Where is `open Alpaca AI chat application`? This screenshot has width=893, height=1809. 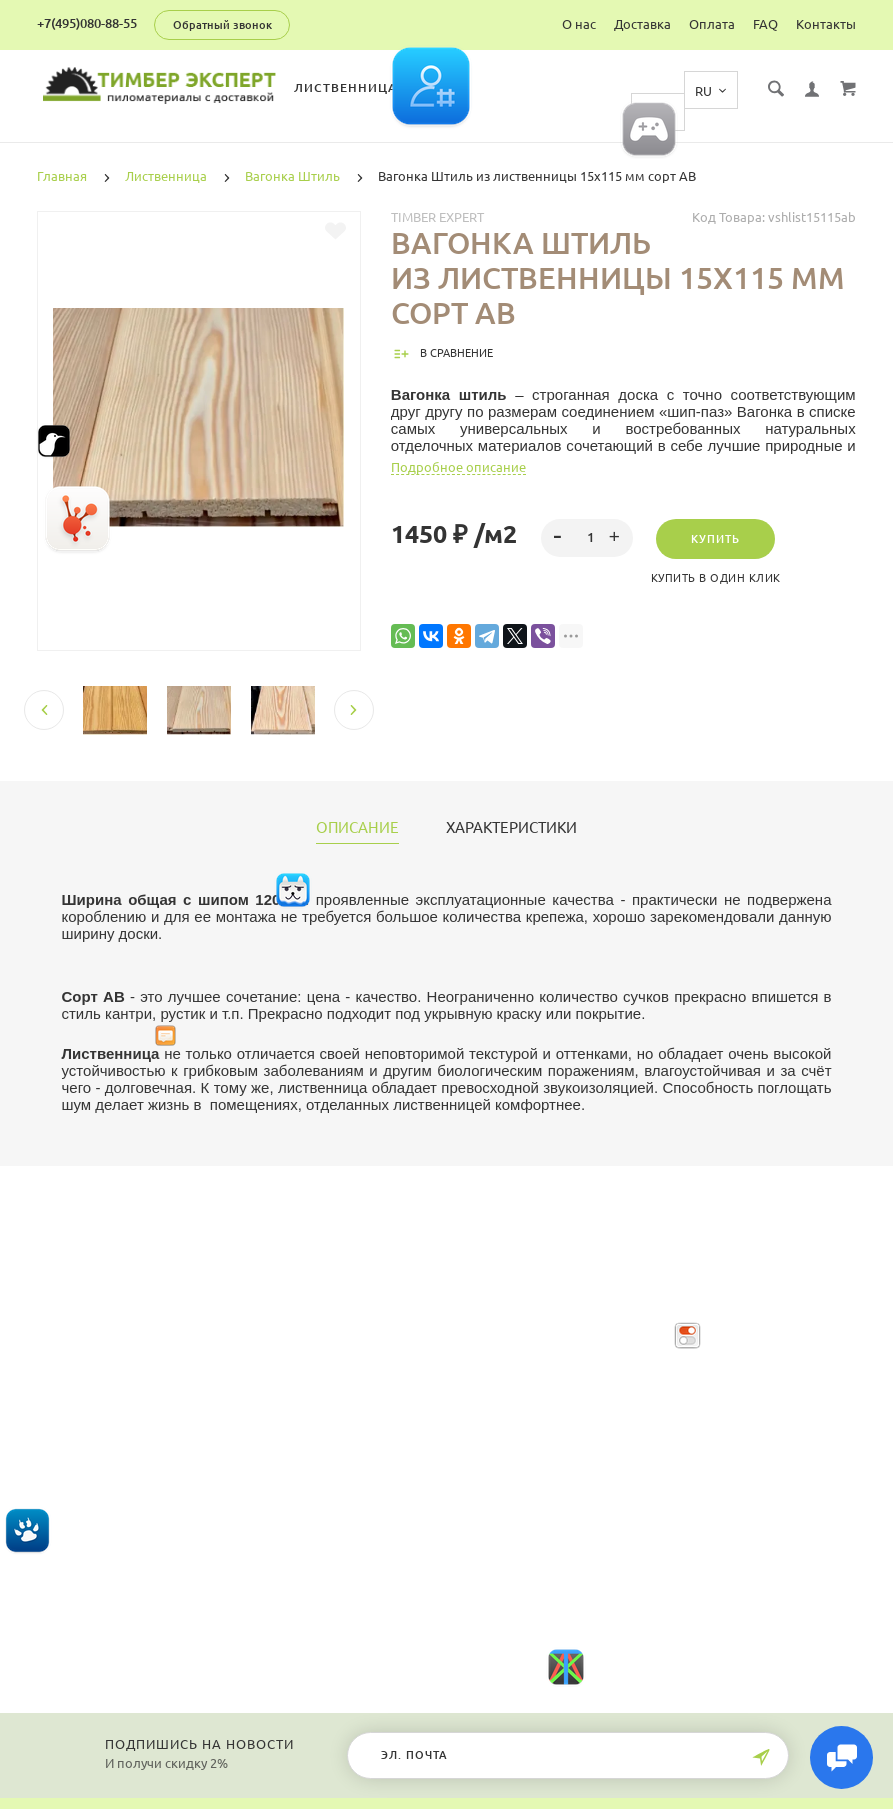 open Alpaca AI chat application is located at coordinates (293, 890).